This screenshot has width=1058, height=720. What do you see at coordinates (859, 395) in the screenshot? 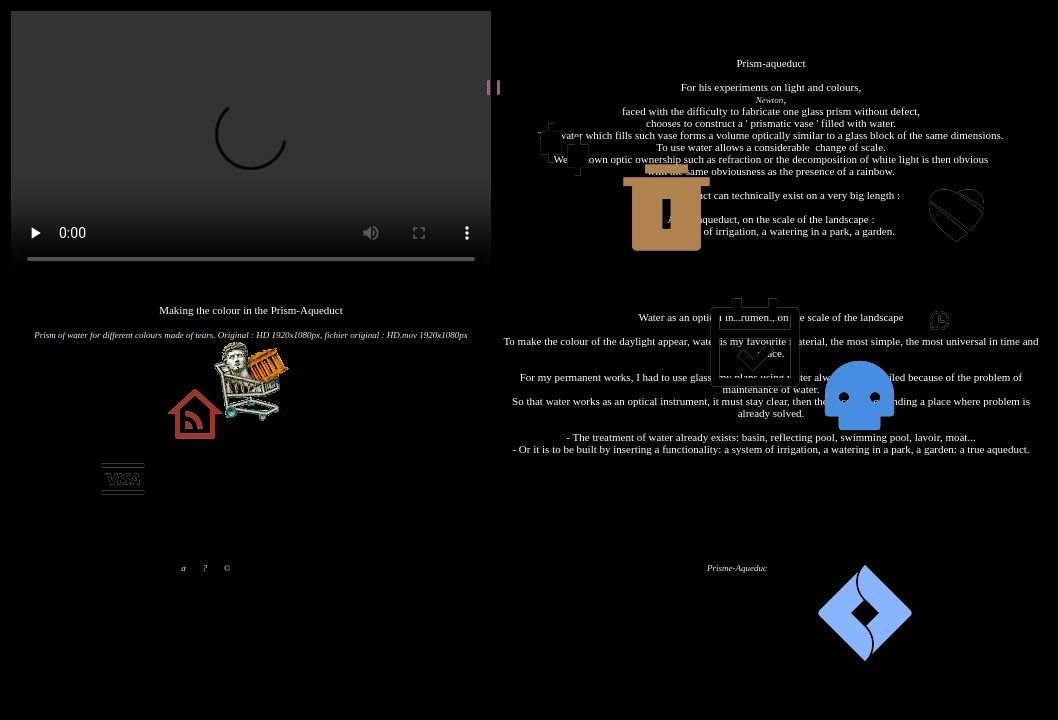
I see `indicates dangerous or harmful content` at bounding box center [859, 395].